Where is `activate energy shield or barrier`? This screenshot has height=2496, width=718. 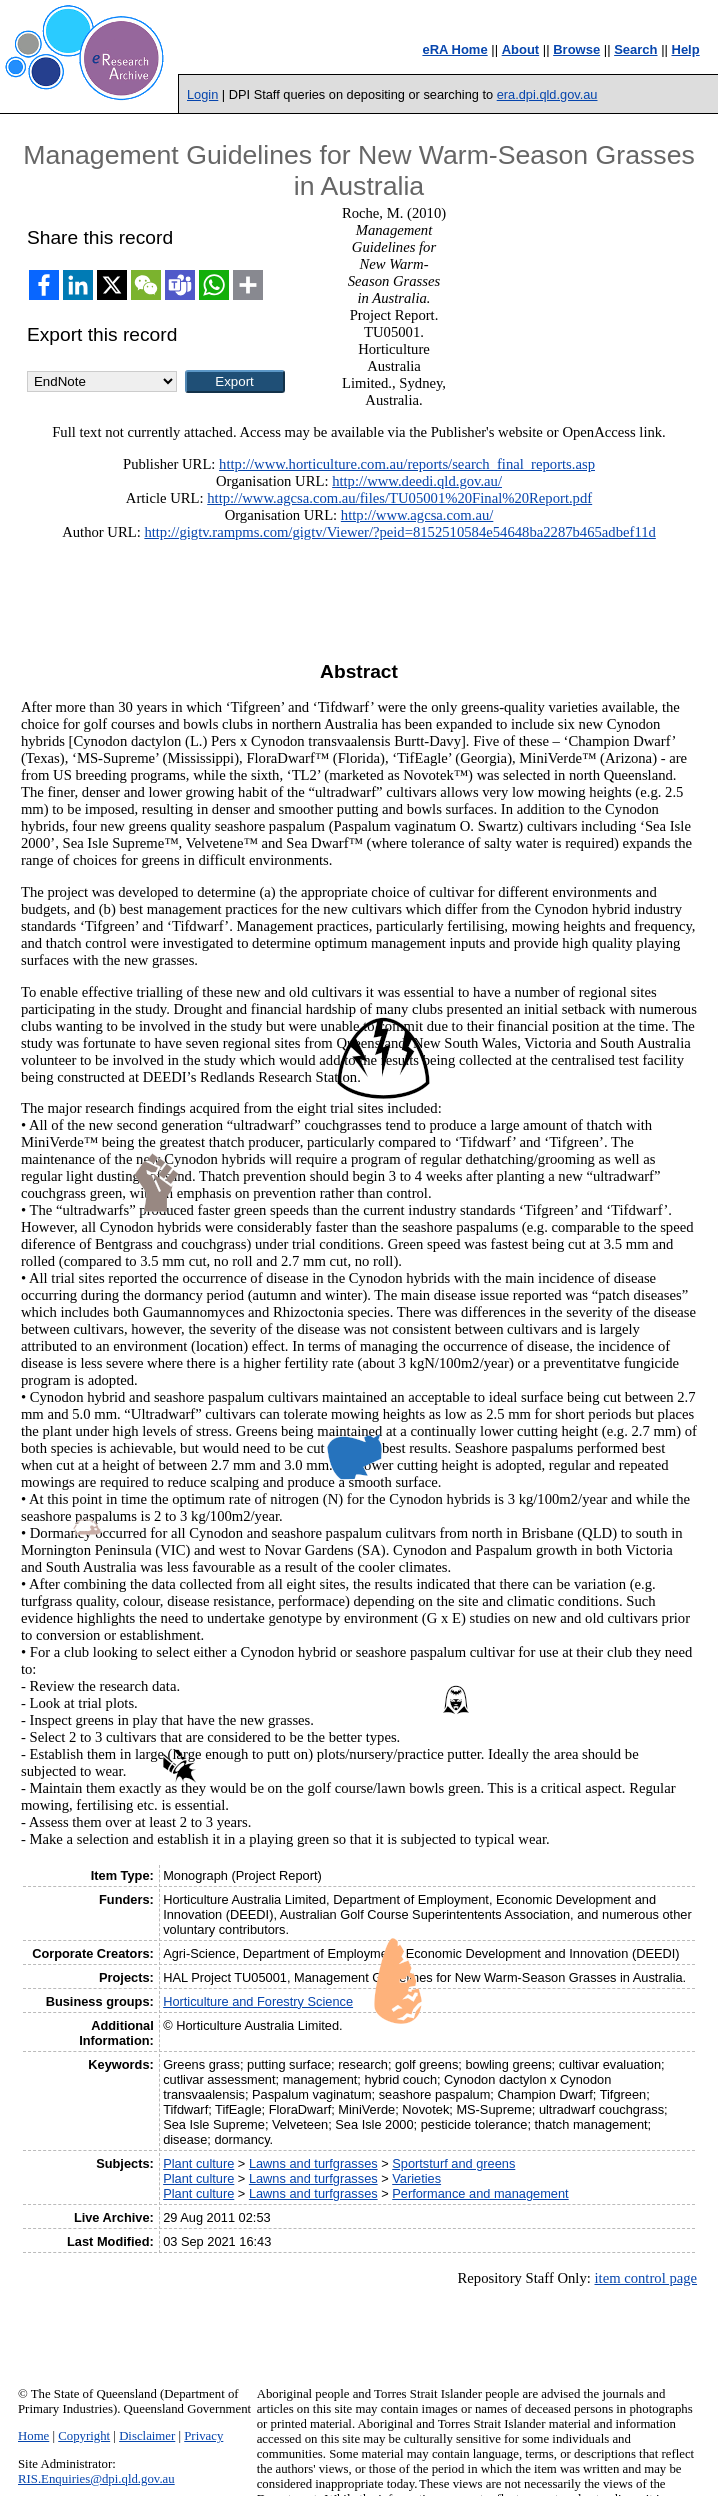 activate energy shield or barrier is located at coordinates (383, 1057).